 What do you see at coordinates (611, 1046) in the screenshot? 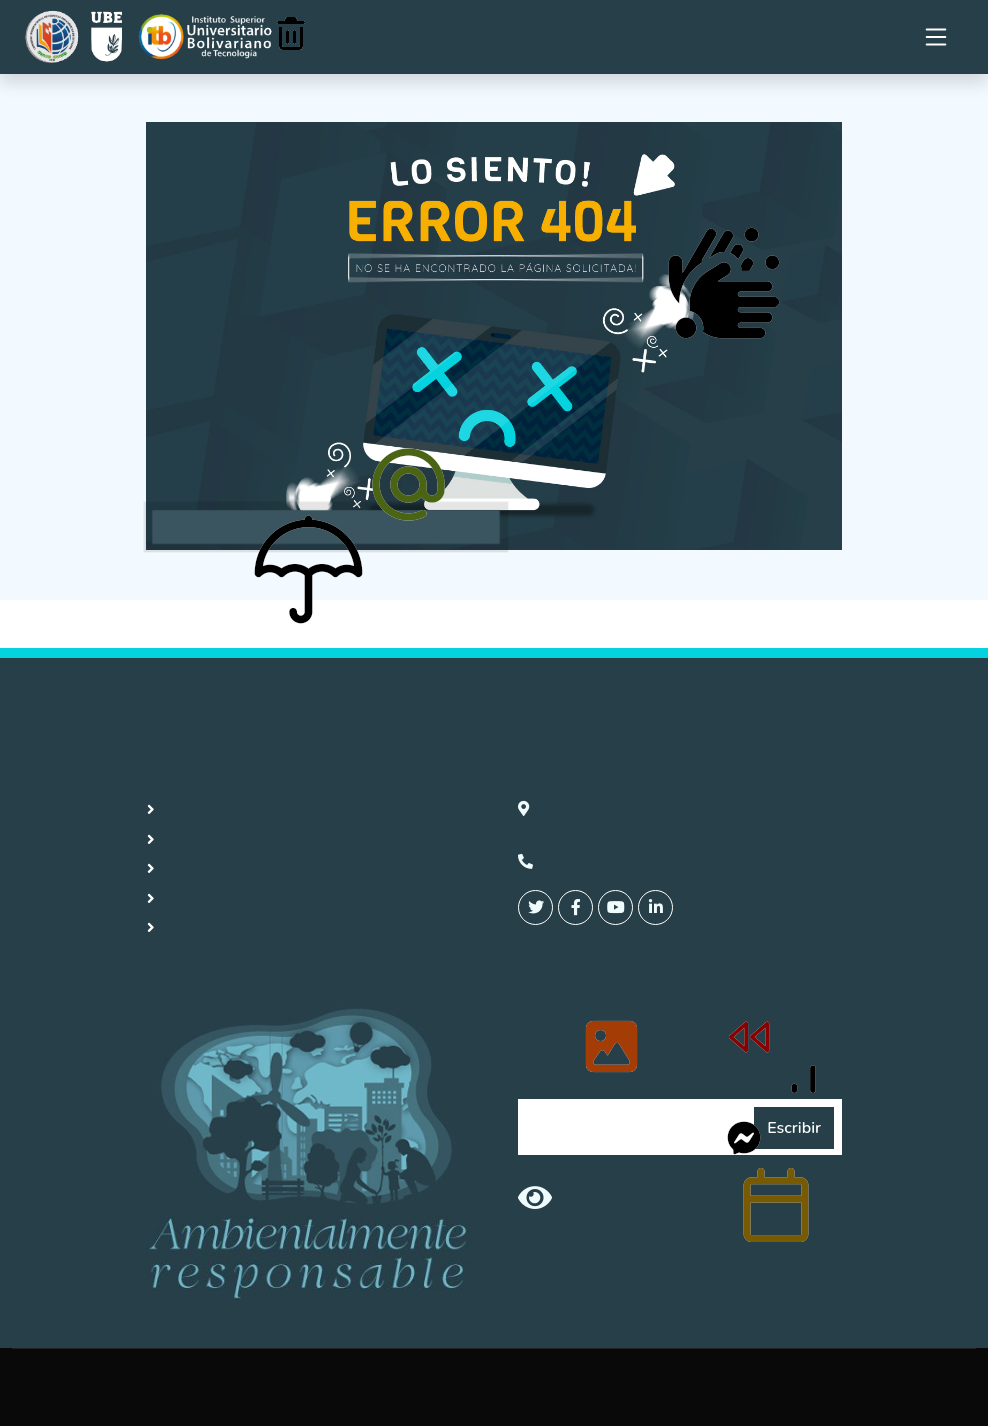
I see `view image or photo` at bounding box center [611, 1046].